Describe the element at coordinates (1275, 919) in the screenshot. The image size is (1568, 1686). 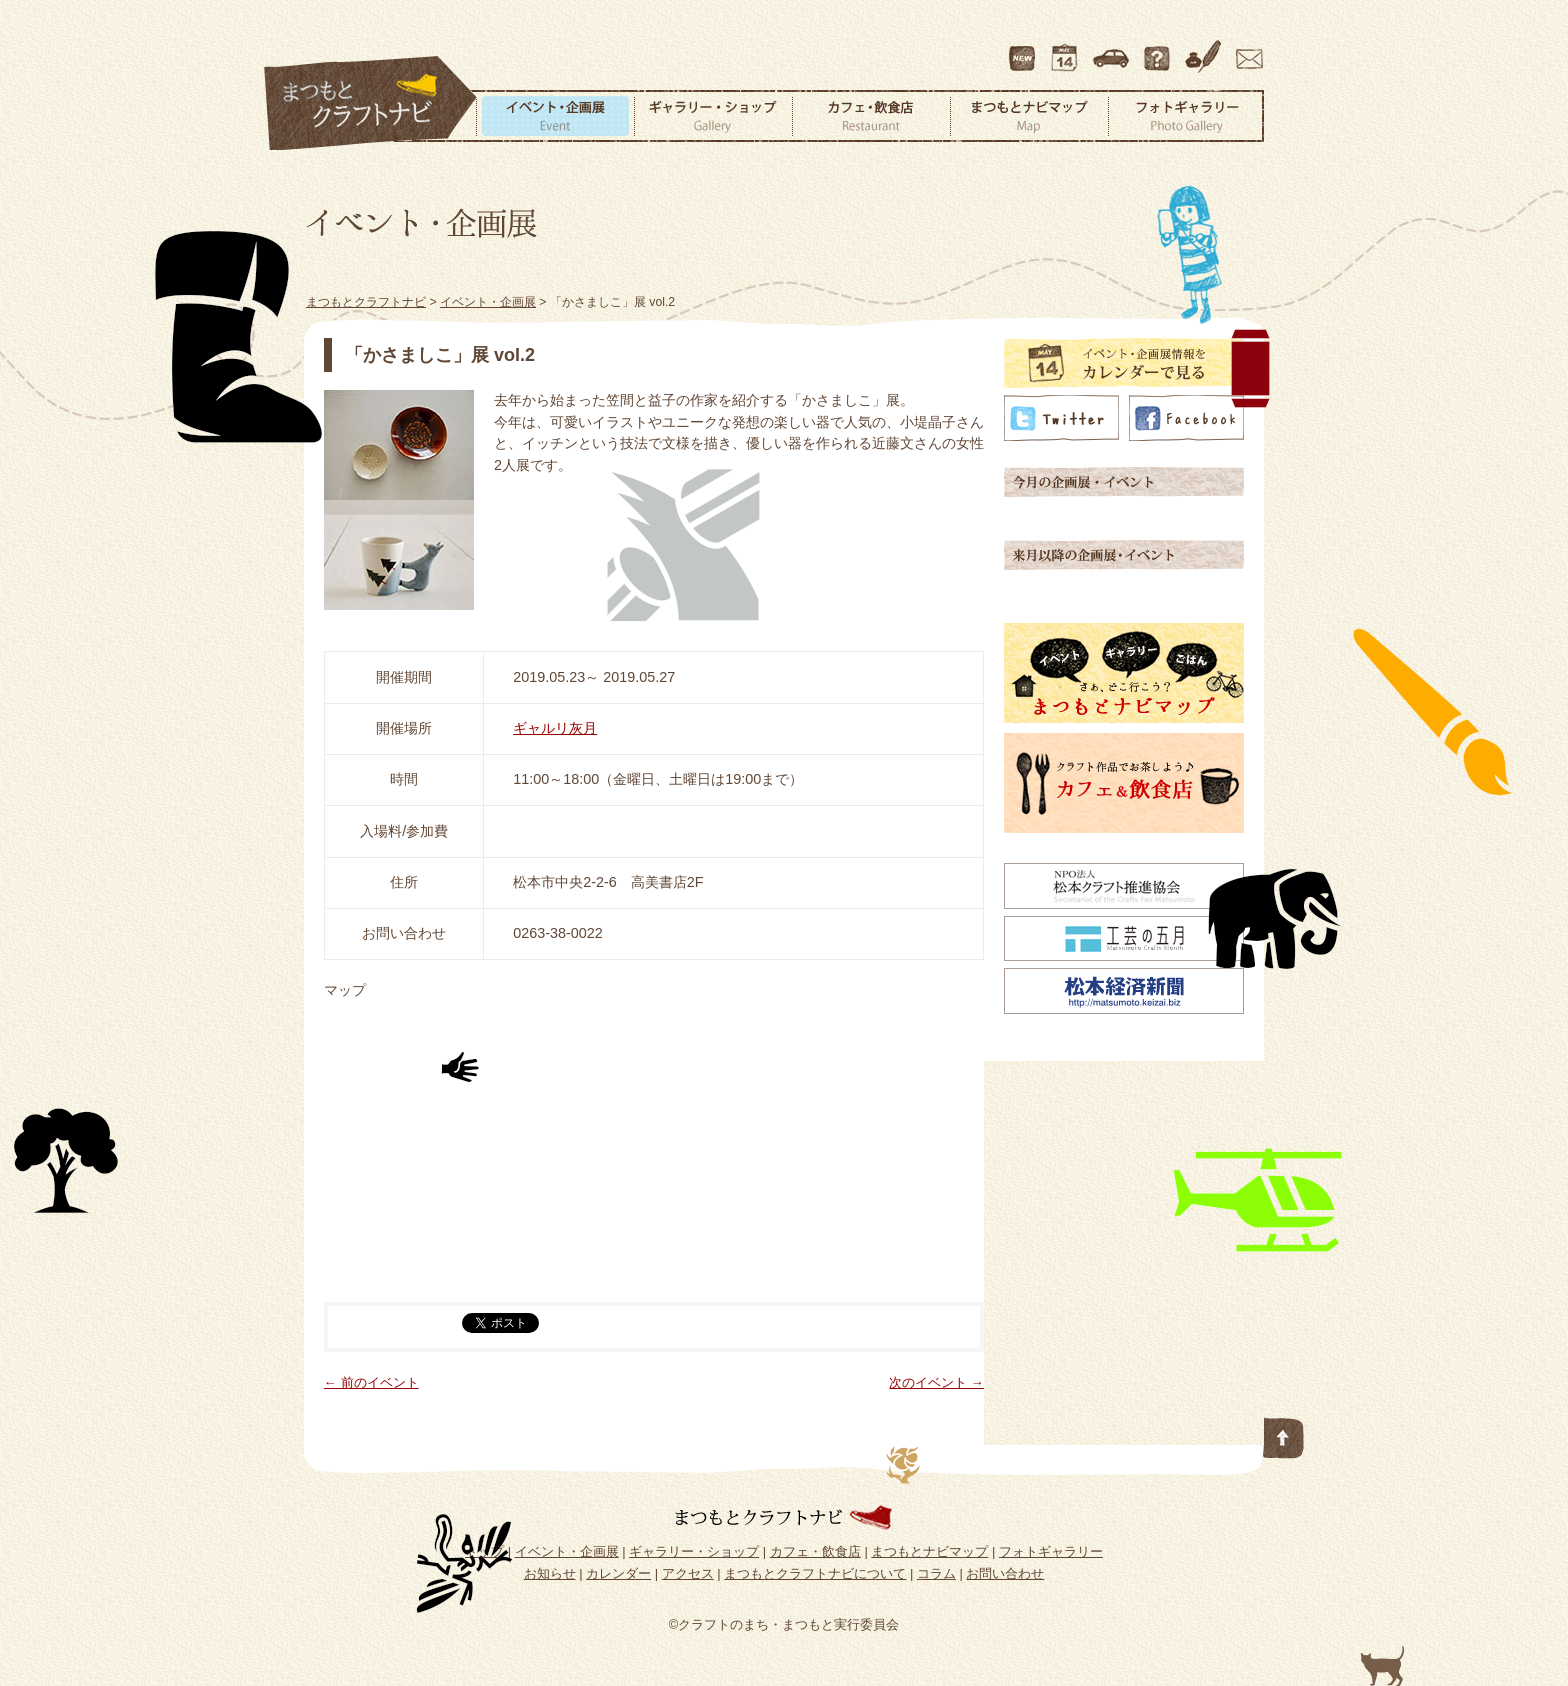
I see `elephant icon for wildlife or zoo-themed game` at that location.